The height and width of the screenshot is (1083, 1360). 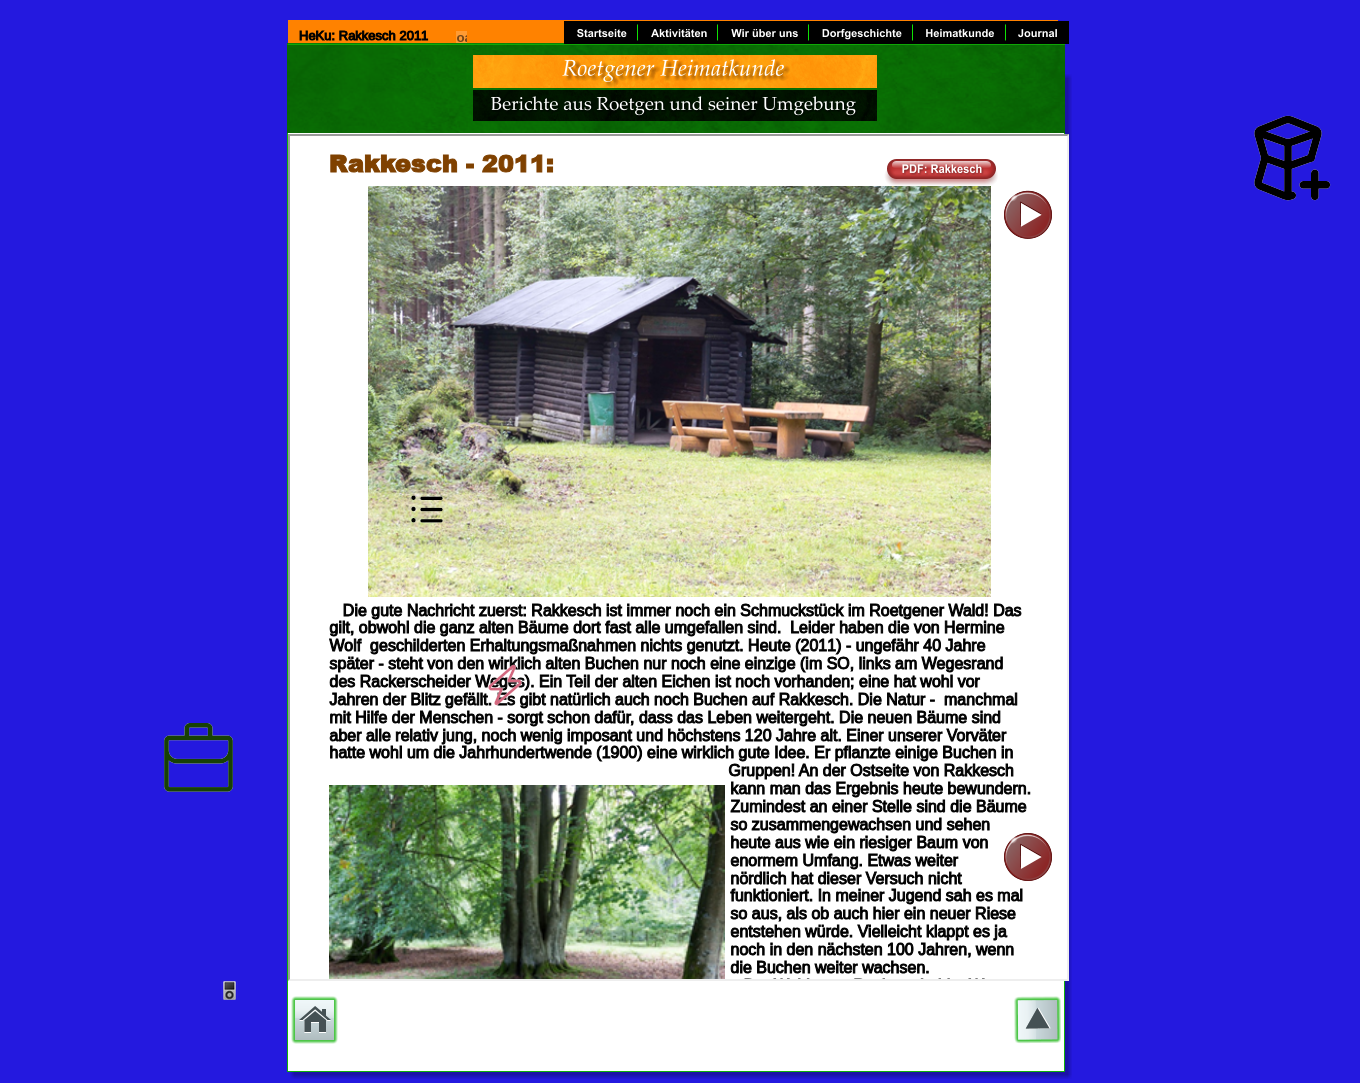 What do you see at coordinates (198, 760) in the screenshot?
I see `access work or business-related content` at bounding box center [198, 760].